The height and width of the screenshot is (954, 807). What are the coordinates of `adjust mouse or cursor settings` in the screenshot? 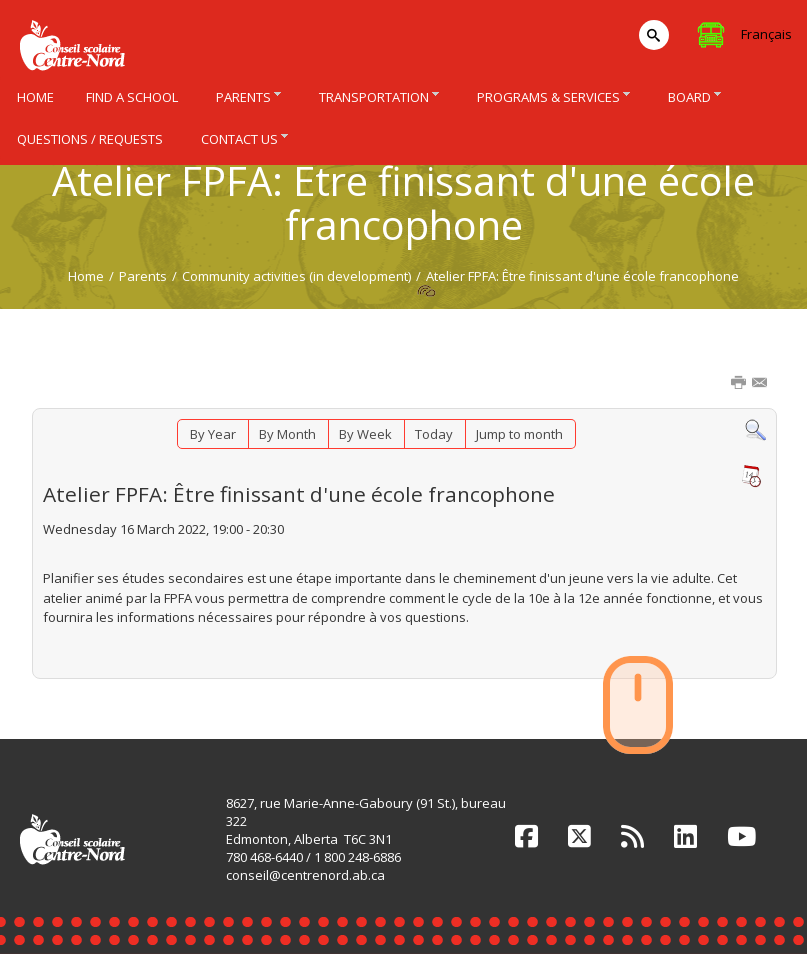 It's located at (638, 705).